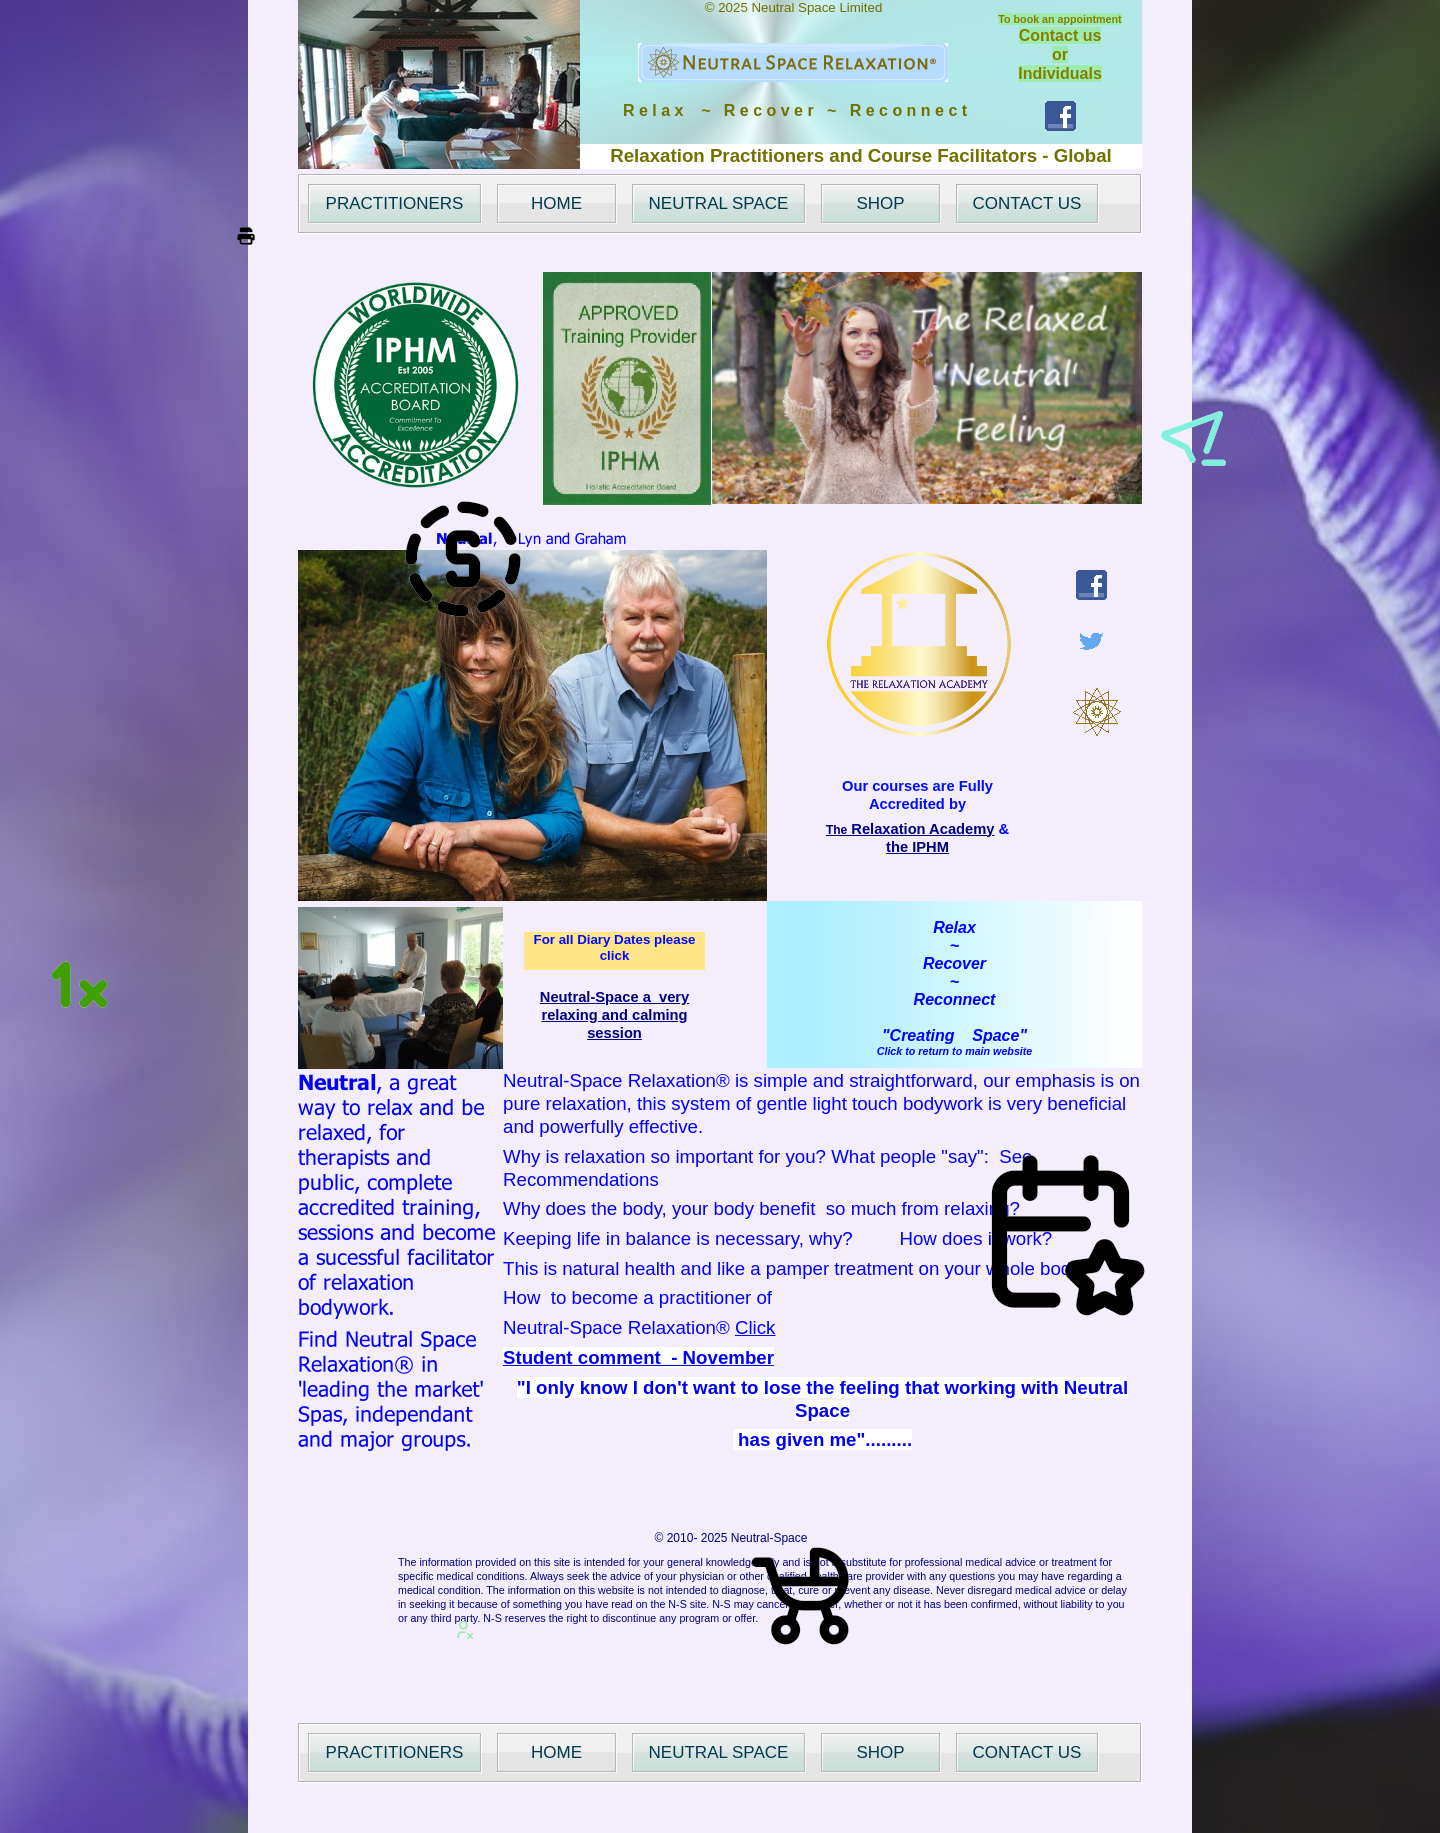  Describe the element at coordinates (463, 1629) in the screenshot. I see `remove a user from a list or group` at that location.